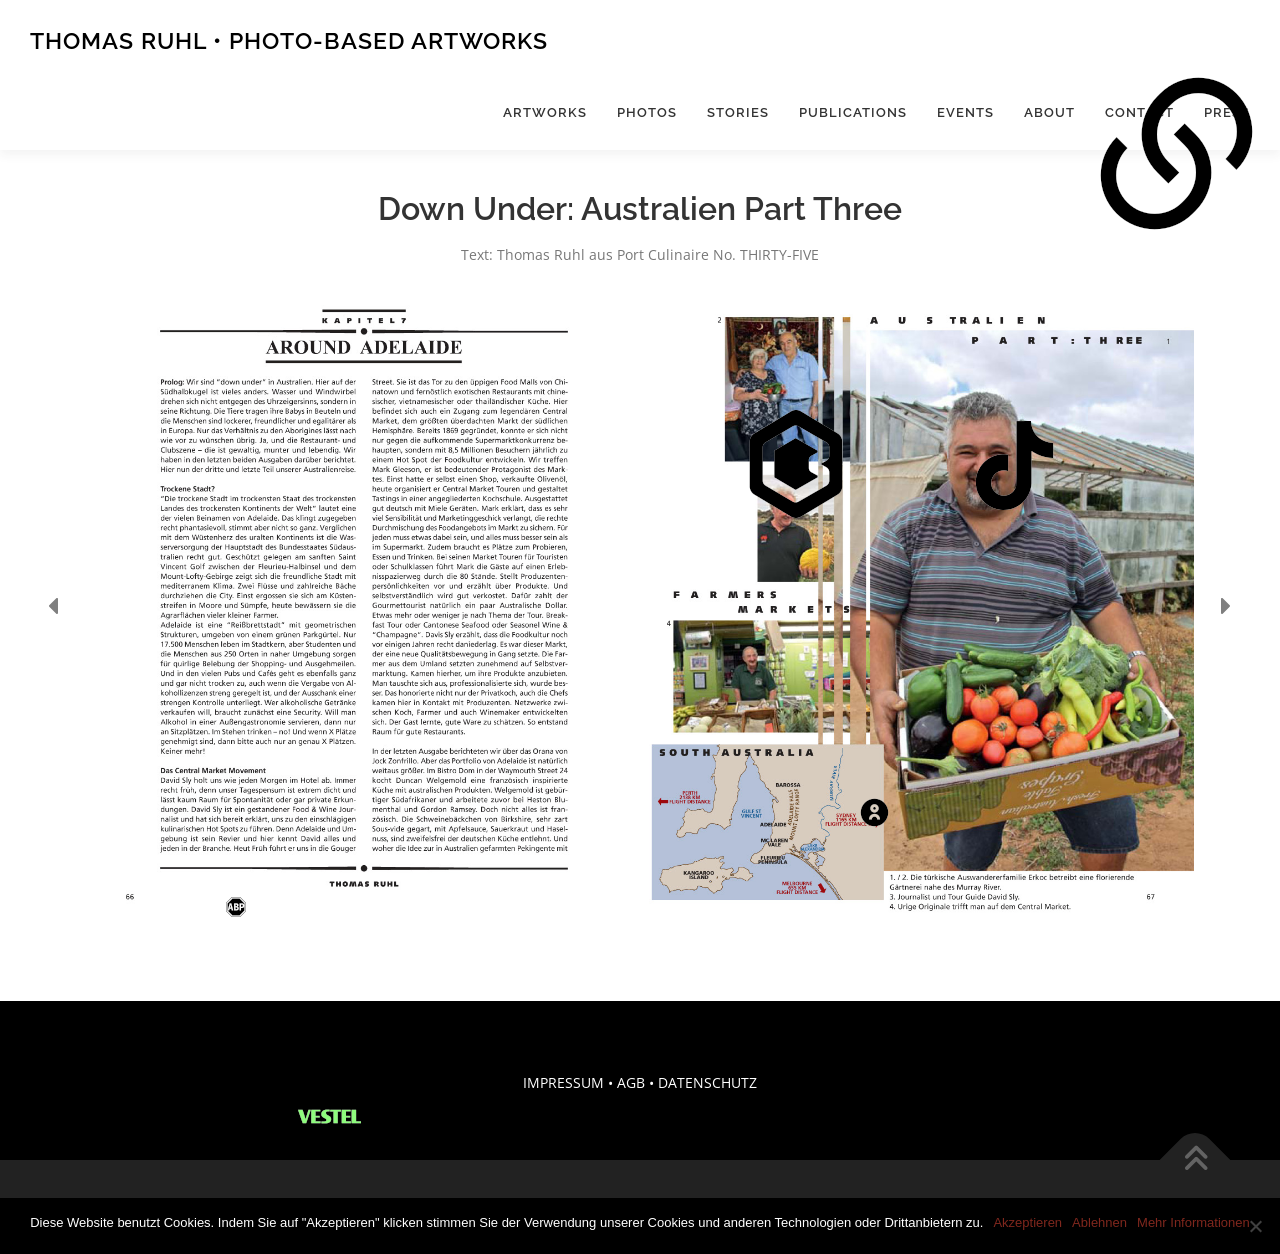  What do you see at coordinates (329, 1116) in the screenshot?
I see `vestel brand logo` at bounding box center [329, 1116].